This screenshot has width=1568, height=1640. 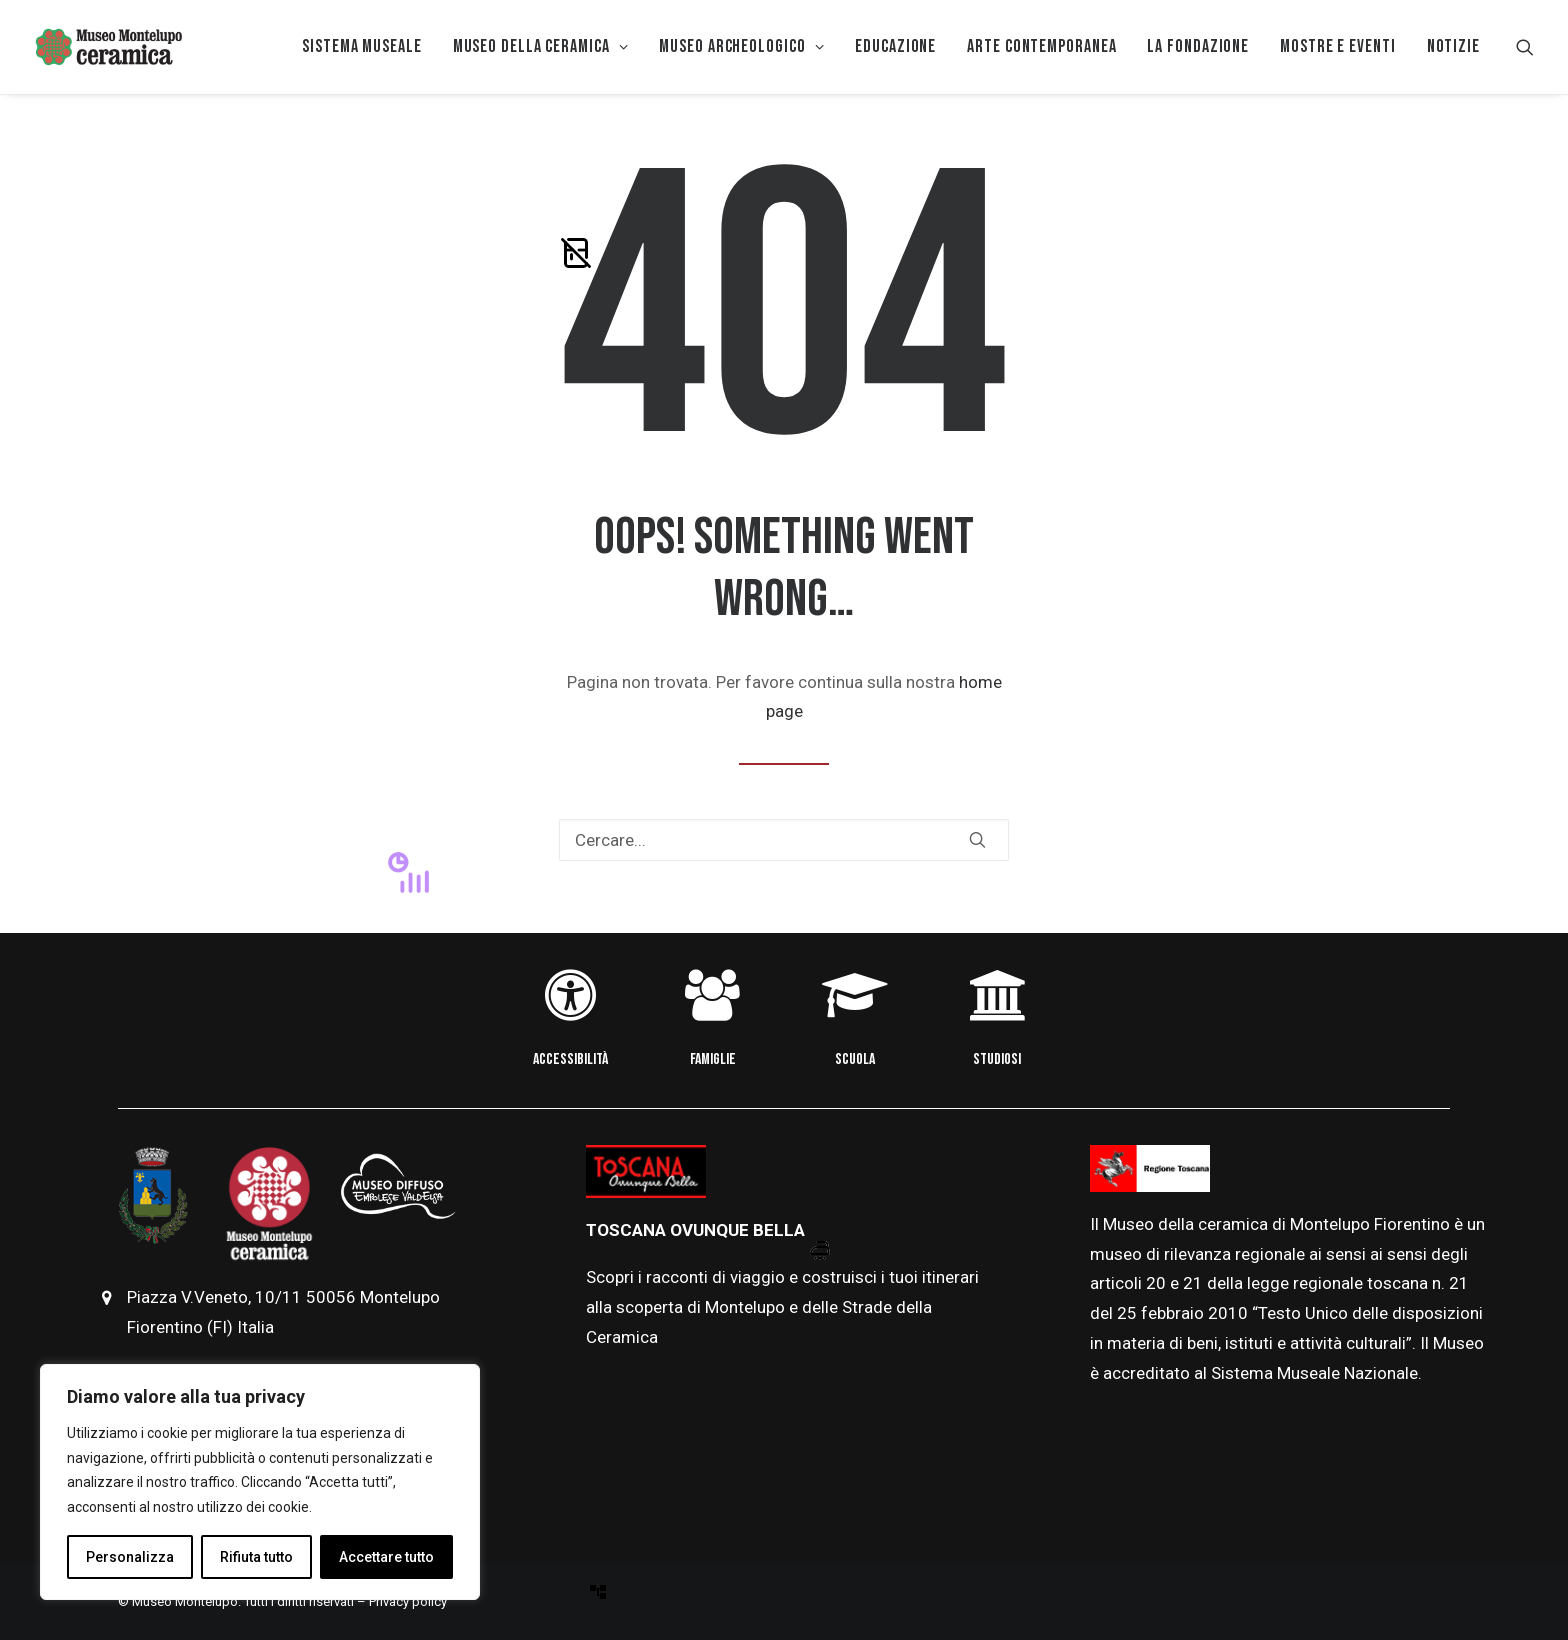 What do you see at coordinates (576, 253) in the screenshot?
I see `refrigerator or cooling feature disabled` at bounding box center [576, 253].